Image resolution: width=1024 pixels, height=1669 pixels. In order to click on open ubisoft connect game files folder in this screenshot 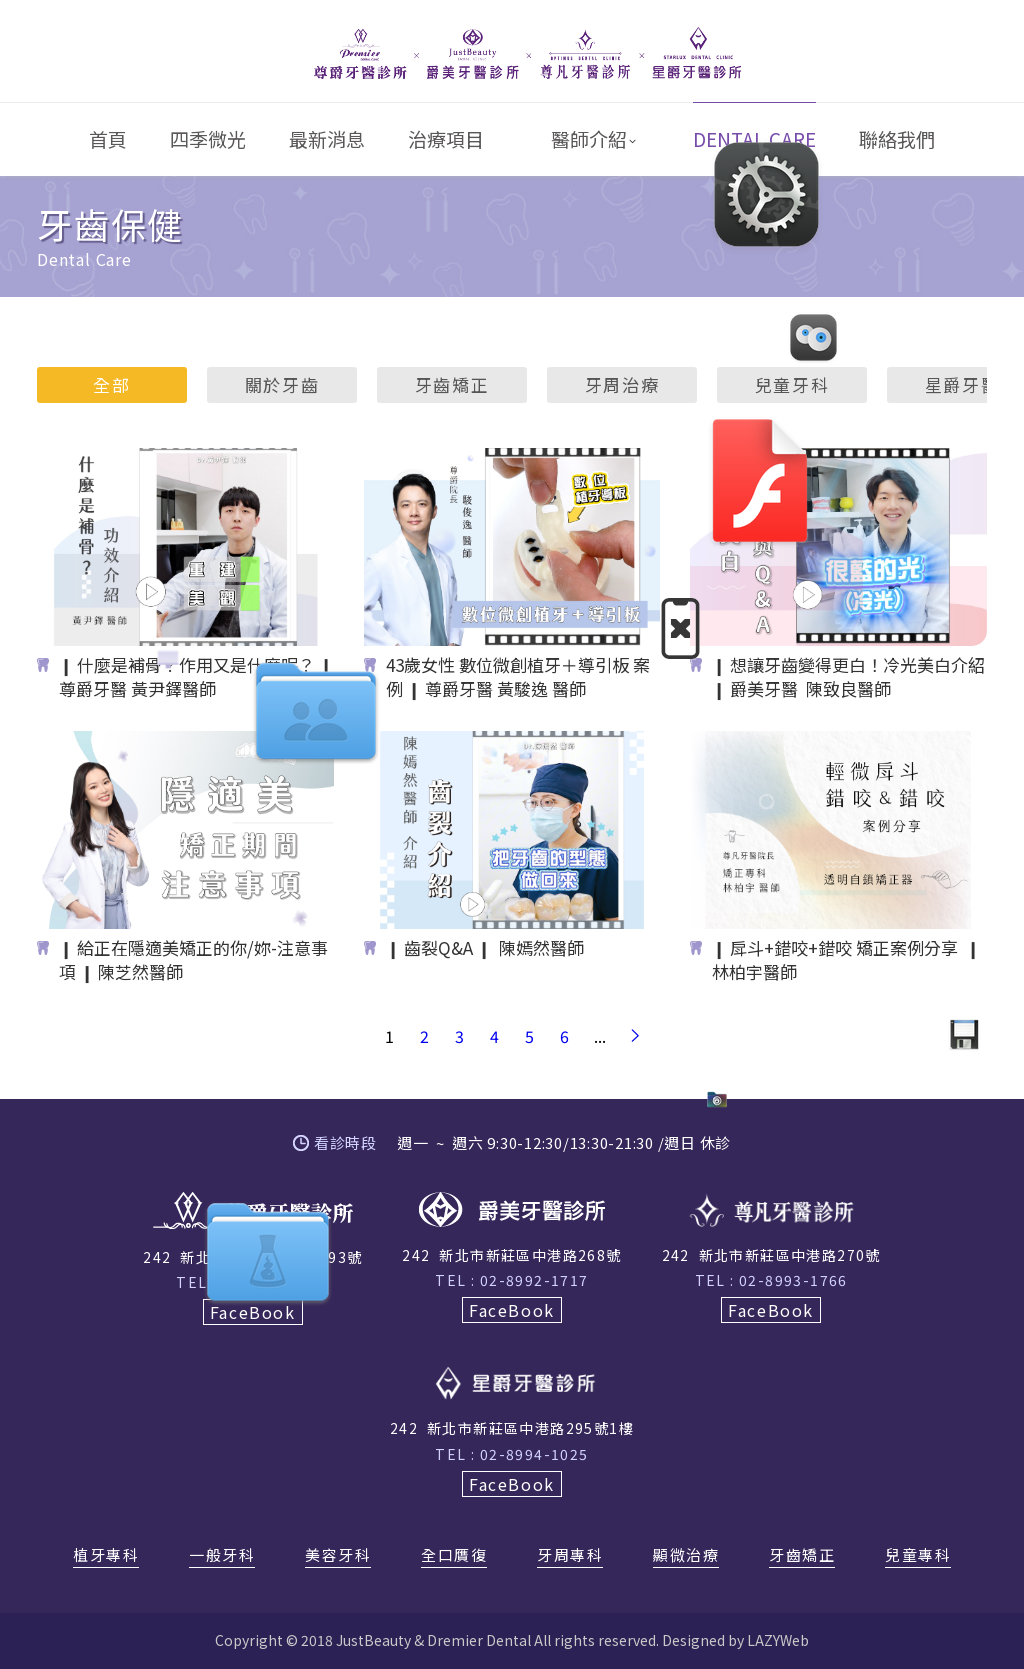, I will do `click(717, 1100)`.